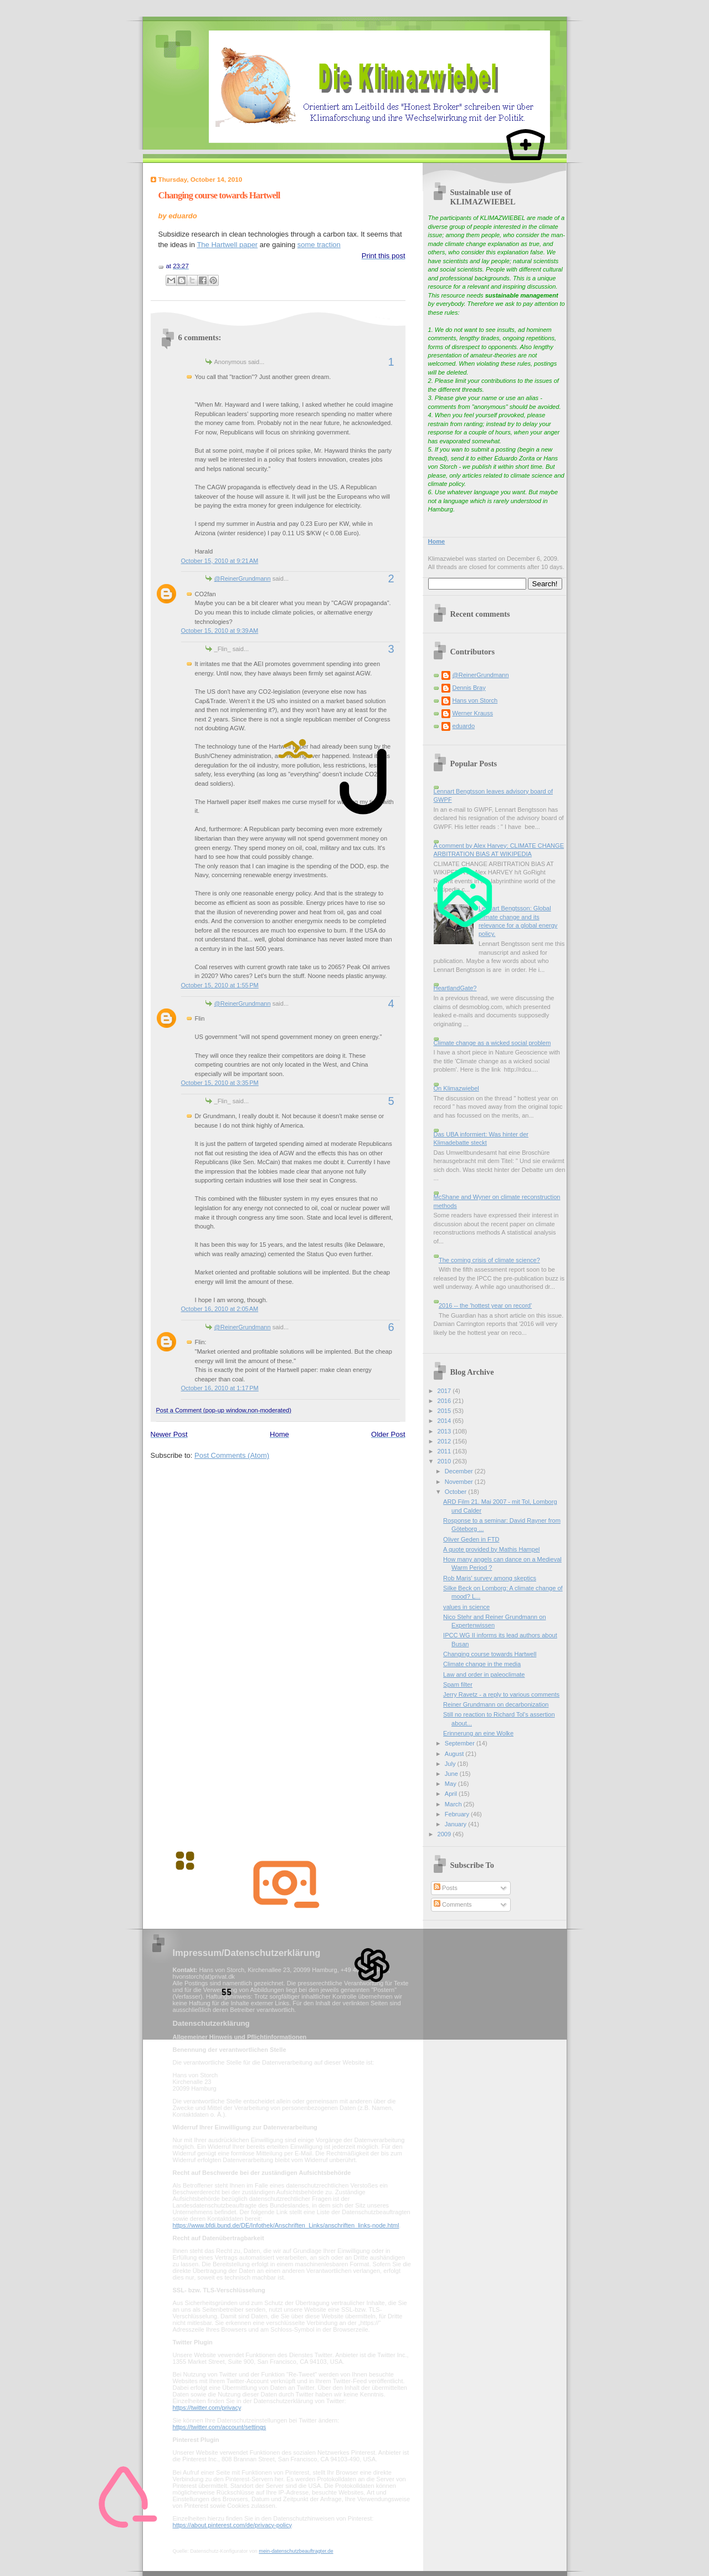  What do you see at coordinates (227, 1992) in the screenshot?
I see `indicates item number 55 in a list or sequence` at bounding box center [227, 1992].